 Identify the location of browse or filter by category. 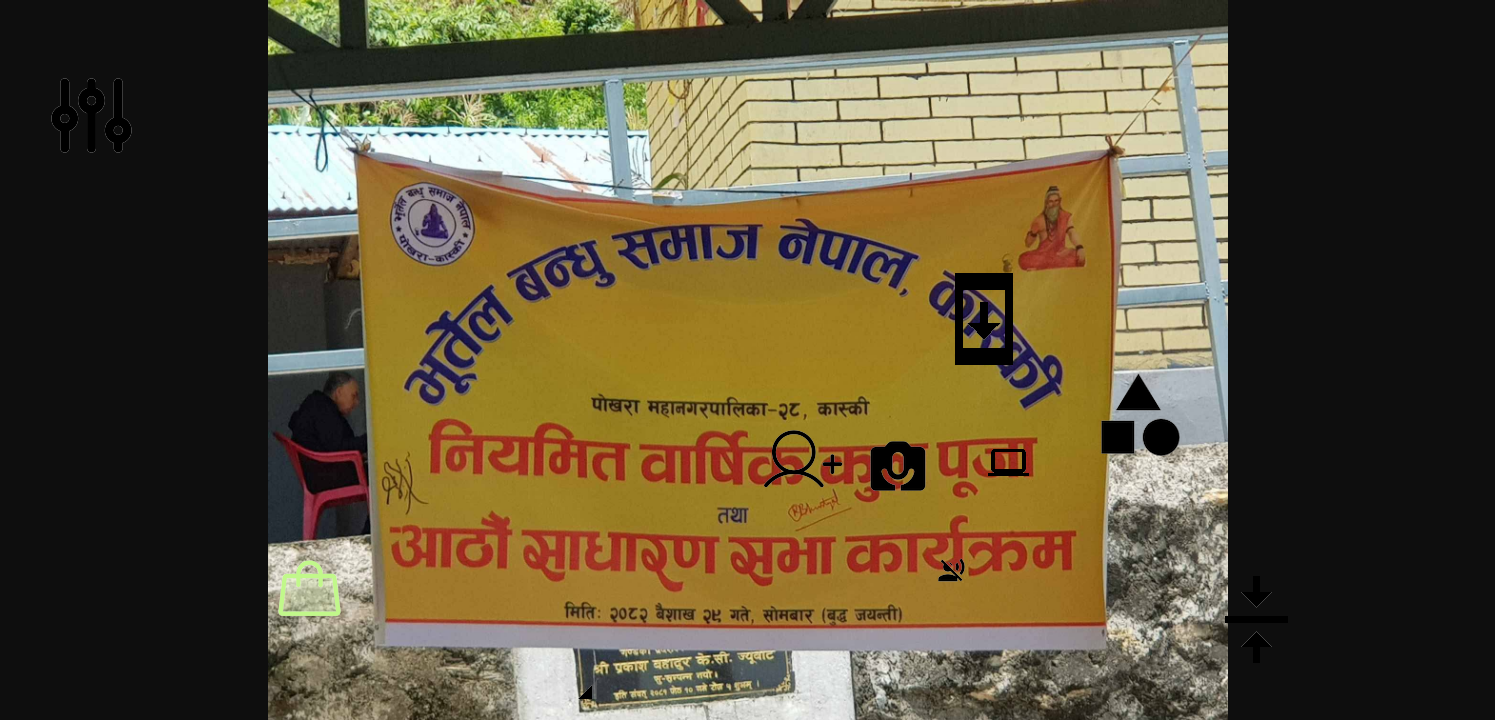
(1138, 414).